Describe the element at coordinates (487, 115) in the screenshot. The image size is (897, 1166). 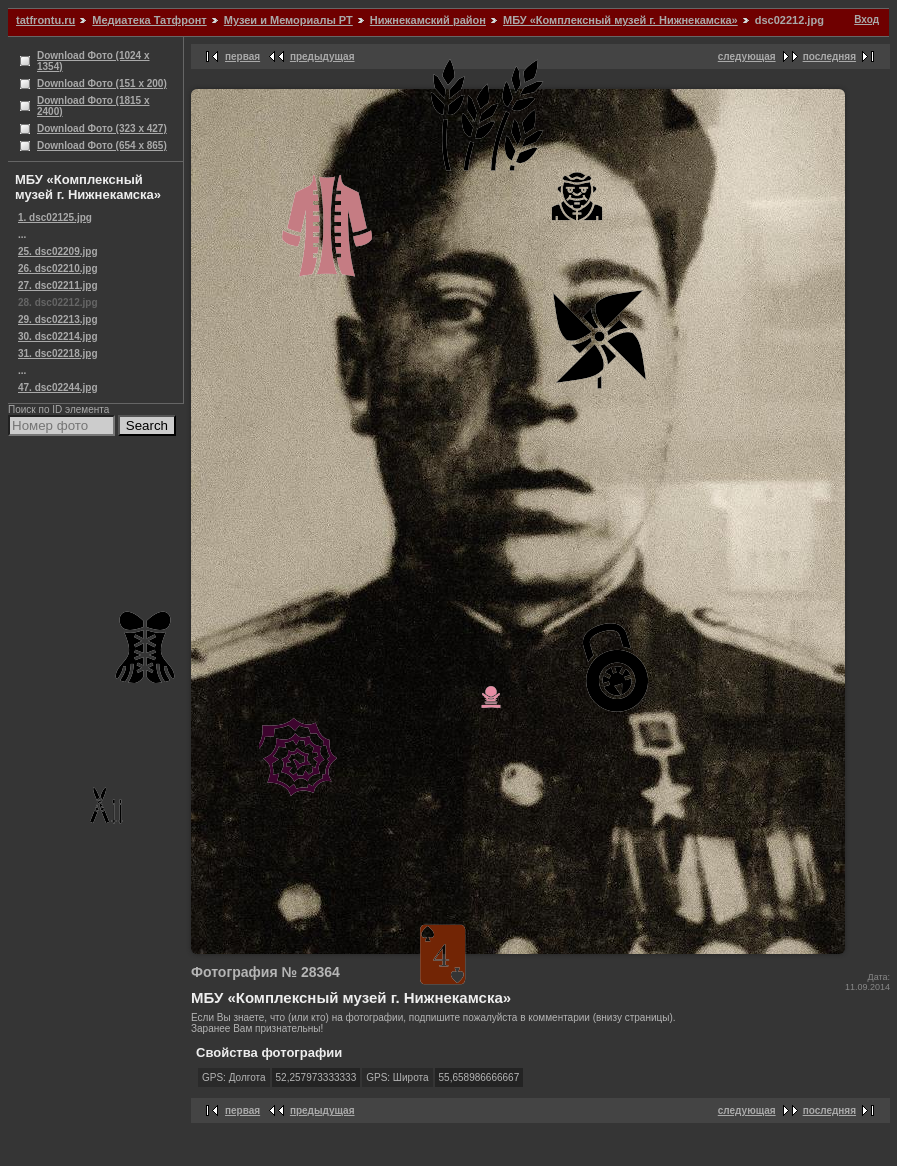
I see `indicates grain or wheat resource in a farming game` at that location.